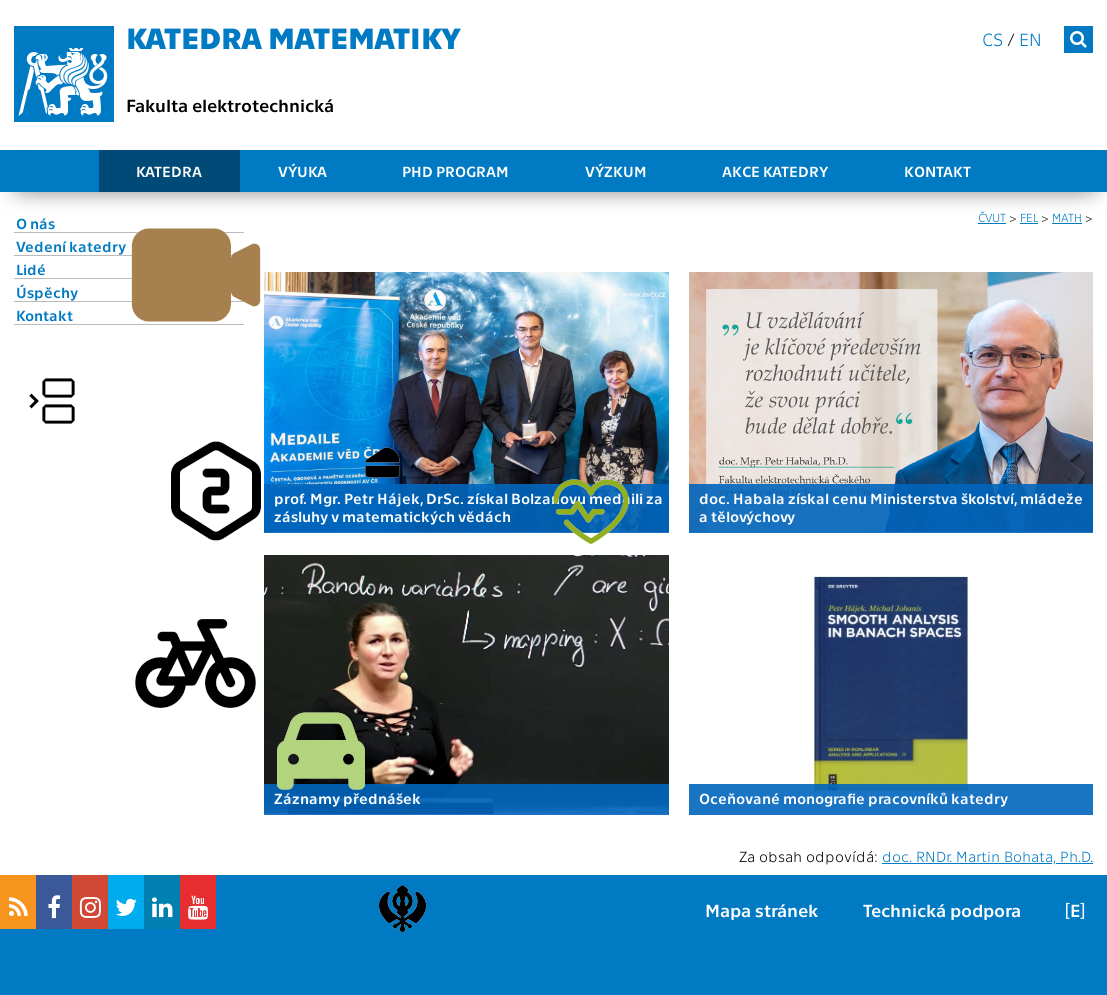  What do you see at coordinates (382, 462) in the screenshot?
I see `indicates dairy or cheese category in a food app` at bounding box center [382, 462].